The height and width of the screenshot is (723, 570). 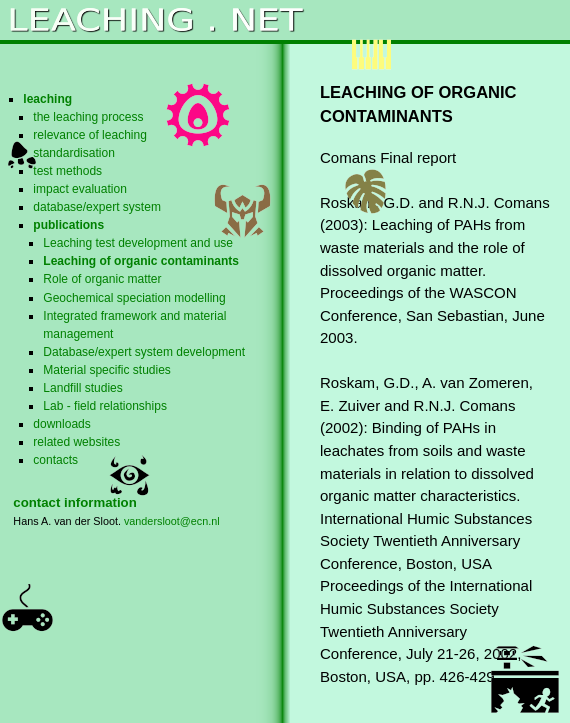 I want to click on select warrior or tank character class, so click(x=242, y=210).